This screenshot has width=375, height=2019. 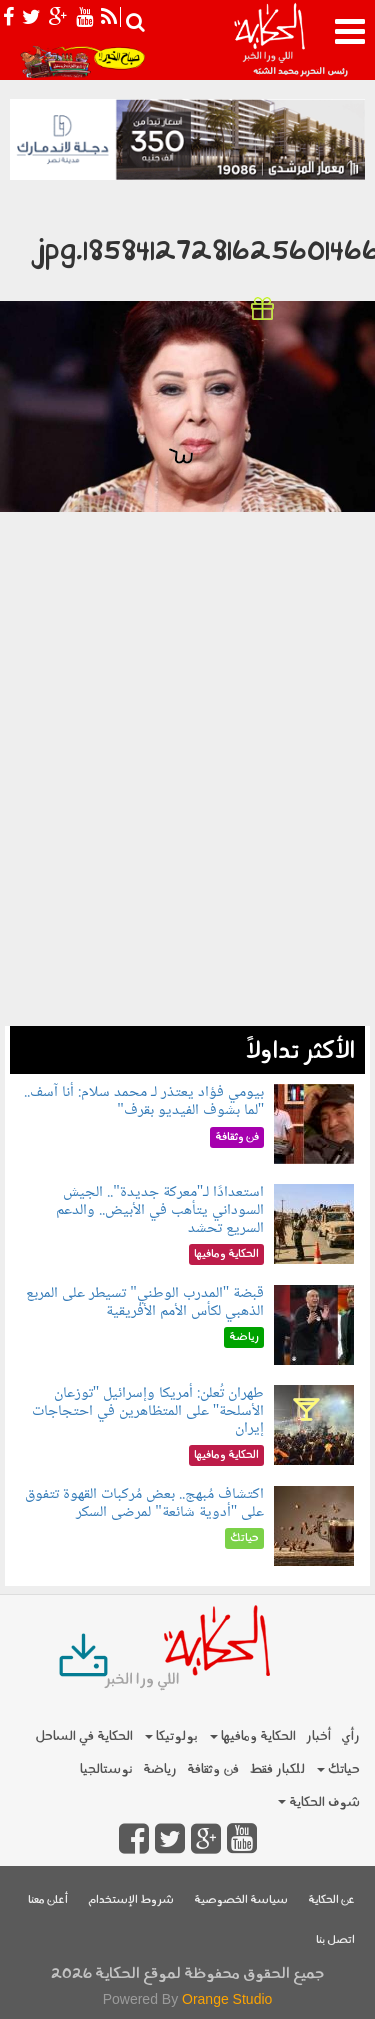 What do you see at coordinates (83, 1657) in the screenshot?
I see `download a file to your device` at bounding box center [83, 1657].